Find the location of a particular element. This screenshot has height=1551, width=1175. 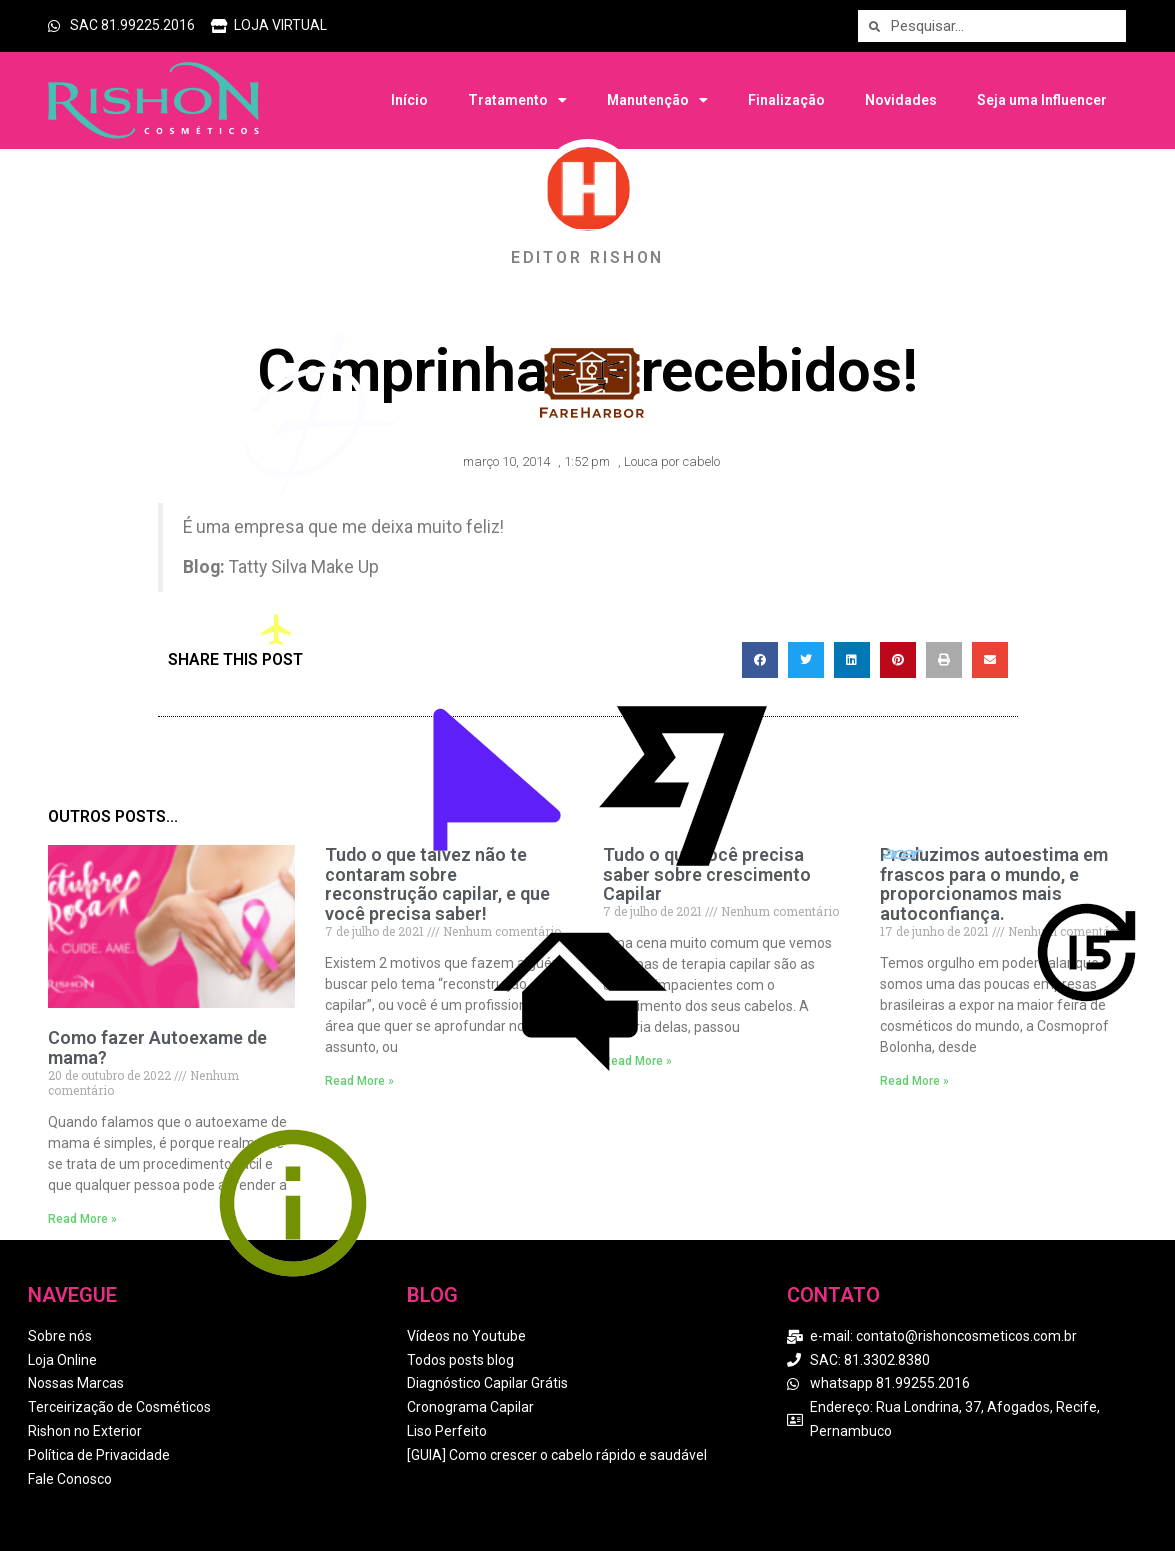

access FareHarbor booking services is located at coordinates (592, 383).